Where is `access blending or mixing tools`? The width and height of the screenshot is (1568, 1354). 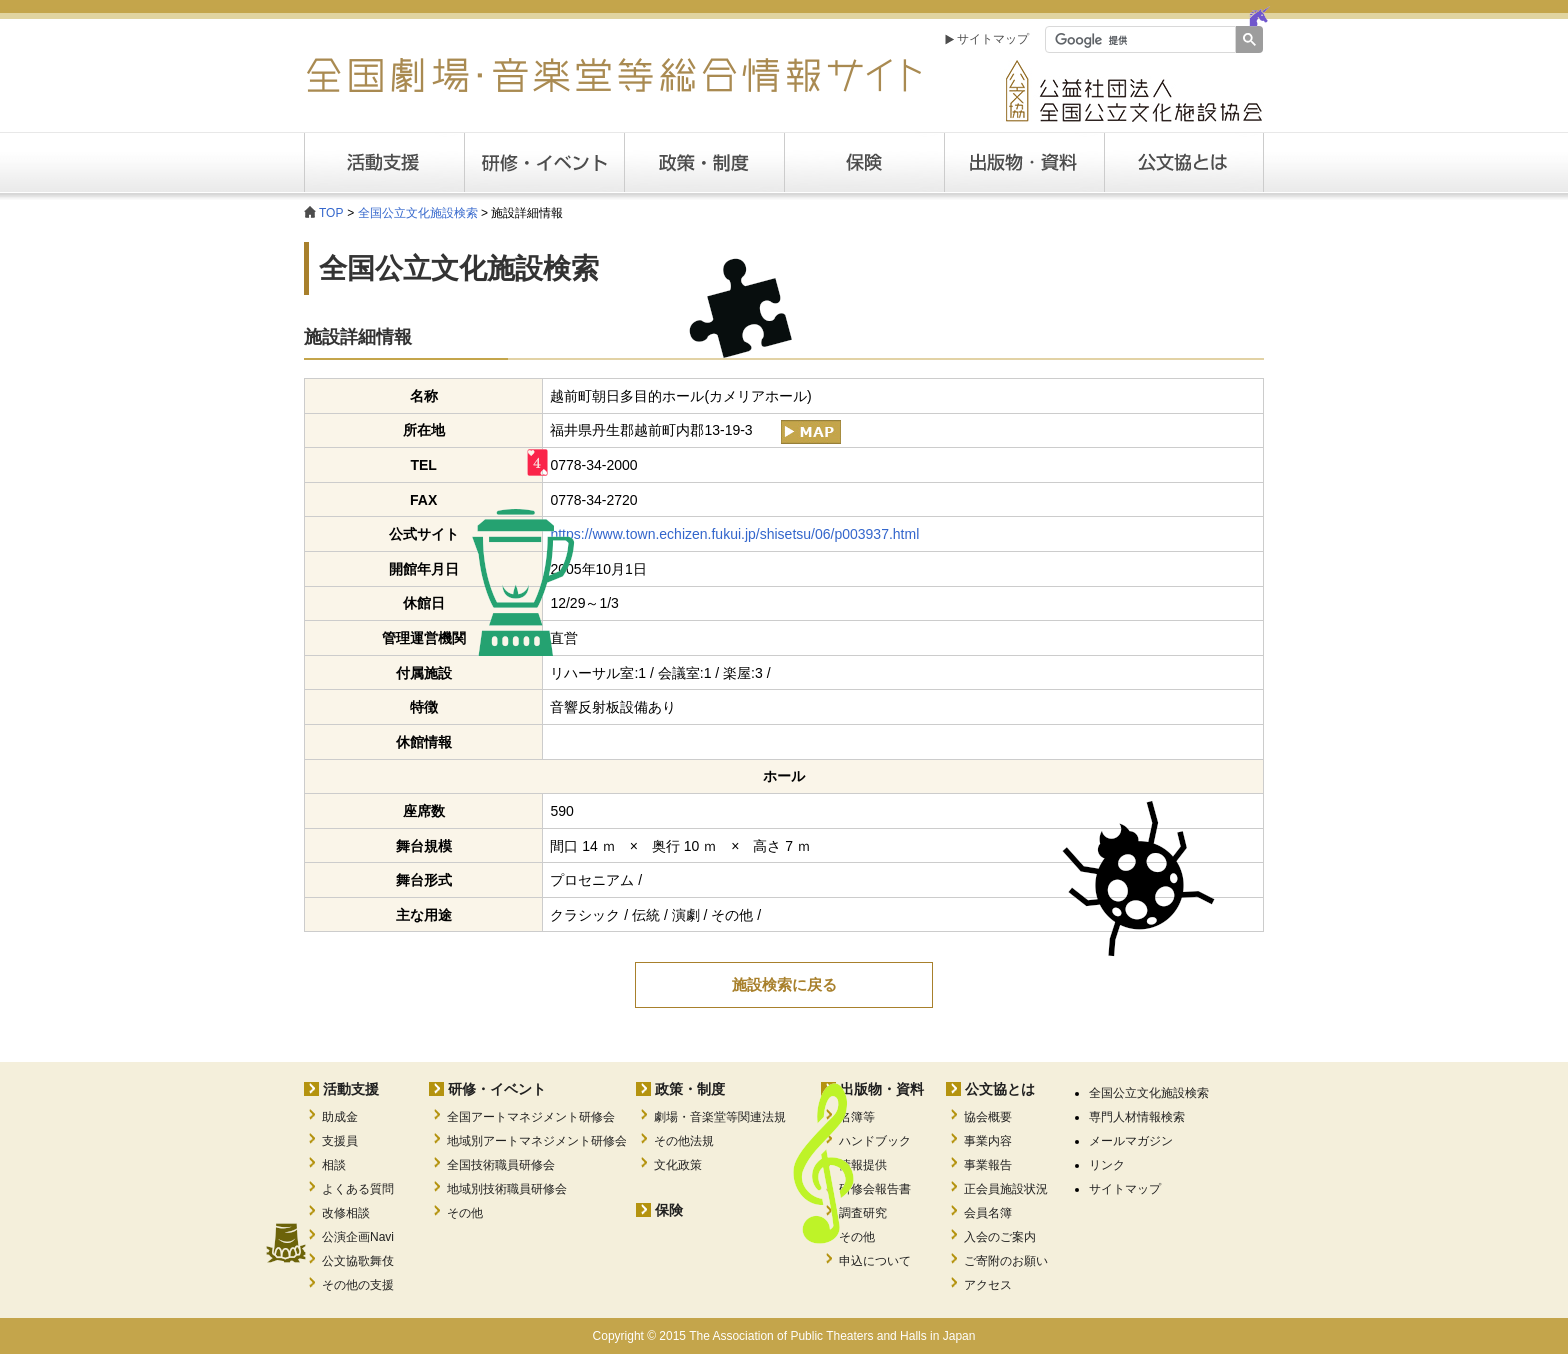 access blending or mixing tools is located at coordinates (515, 582).